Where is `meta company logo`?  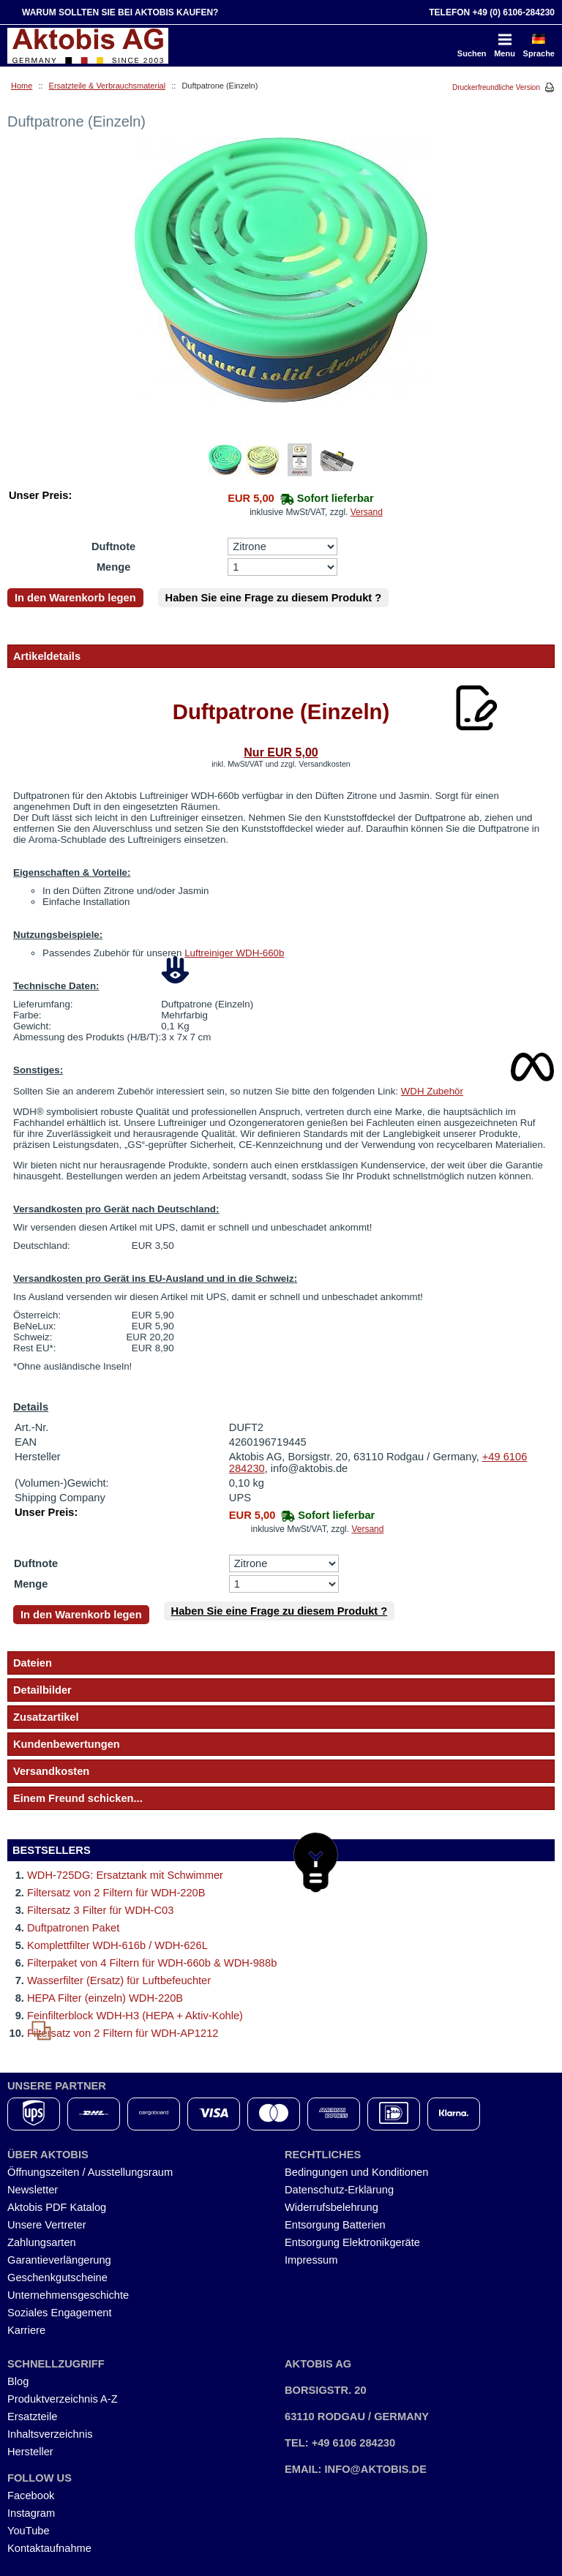 meta company logo is located at coordinates (532, 1067).